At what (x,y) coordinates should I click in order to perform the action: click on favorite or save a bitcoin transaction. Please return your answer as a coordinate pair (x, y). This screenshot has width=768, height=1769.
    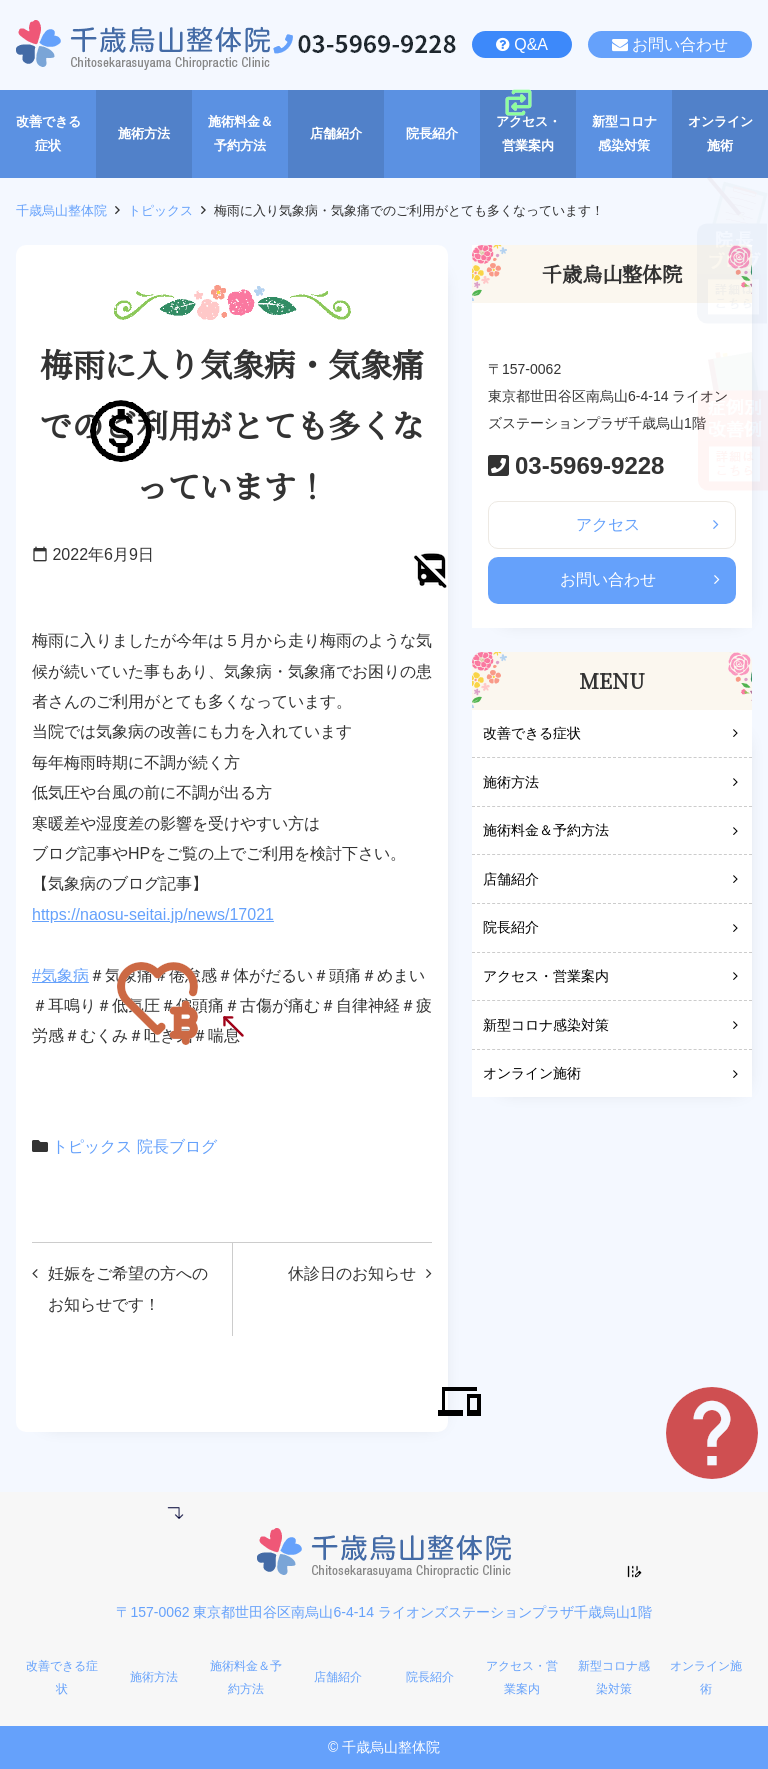
    Looking at the image, I should click on (157, 998).